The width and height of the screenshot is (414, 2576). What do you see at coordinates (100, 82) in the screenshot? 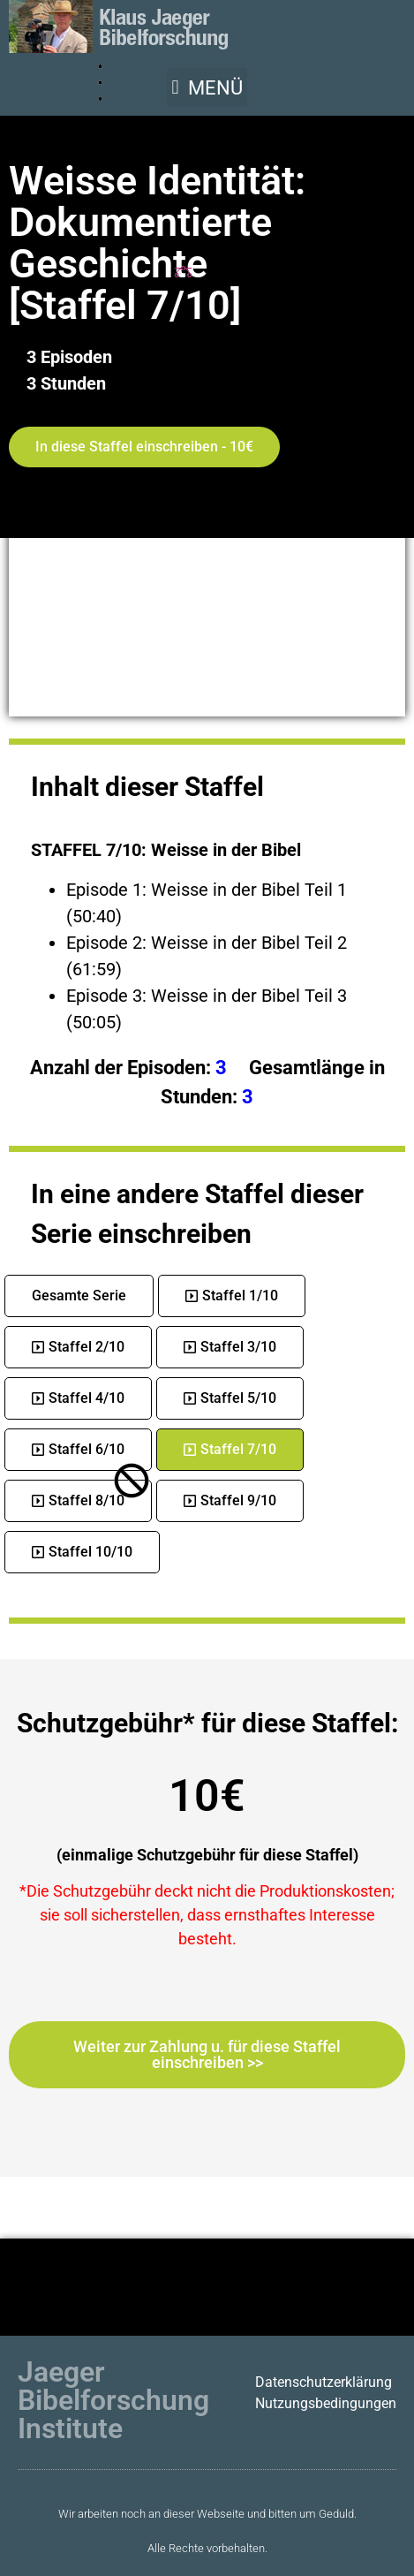
I see `open more options menu` at bounding box center [100, 82].